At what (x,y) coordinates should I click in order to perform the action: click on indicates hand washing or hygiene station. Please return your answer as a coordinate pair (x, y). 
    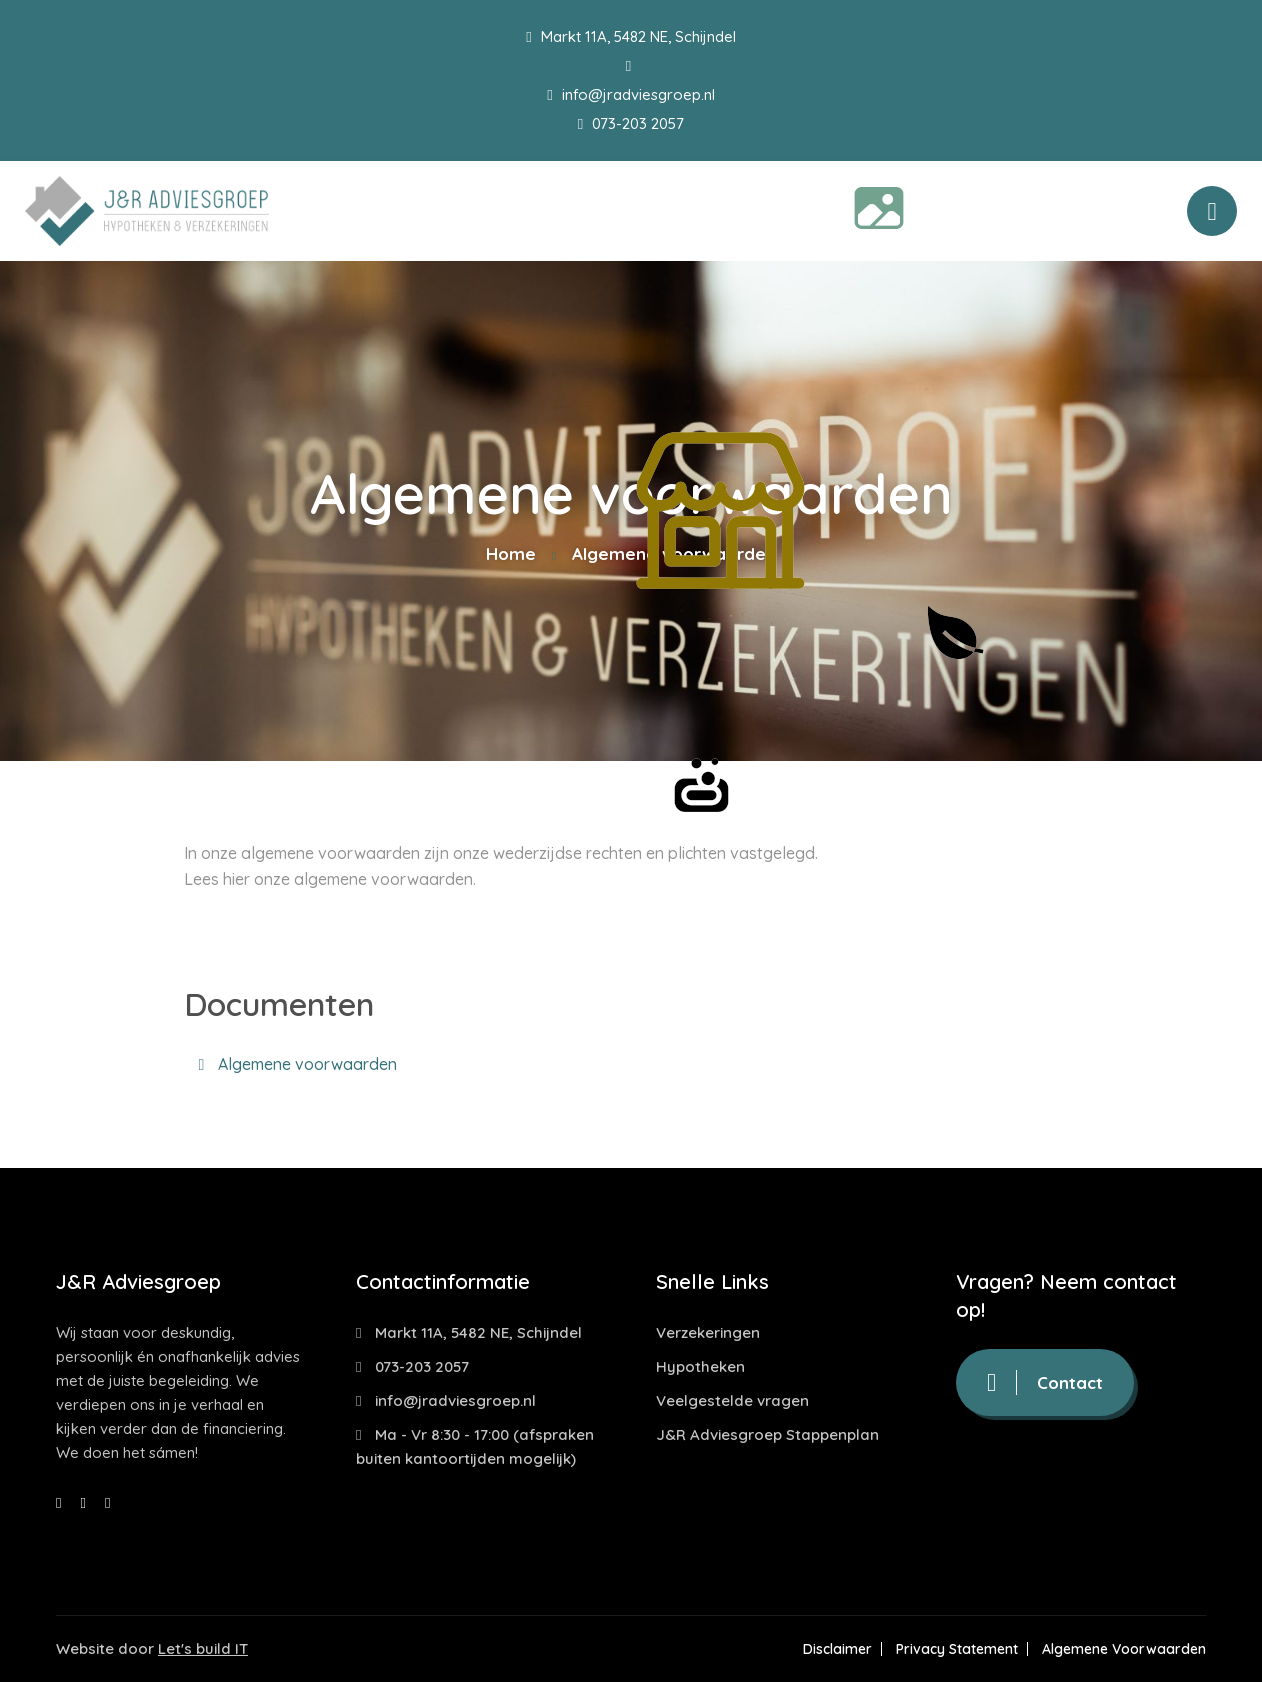
    Looking at the image, I should click on (701, 788).